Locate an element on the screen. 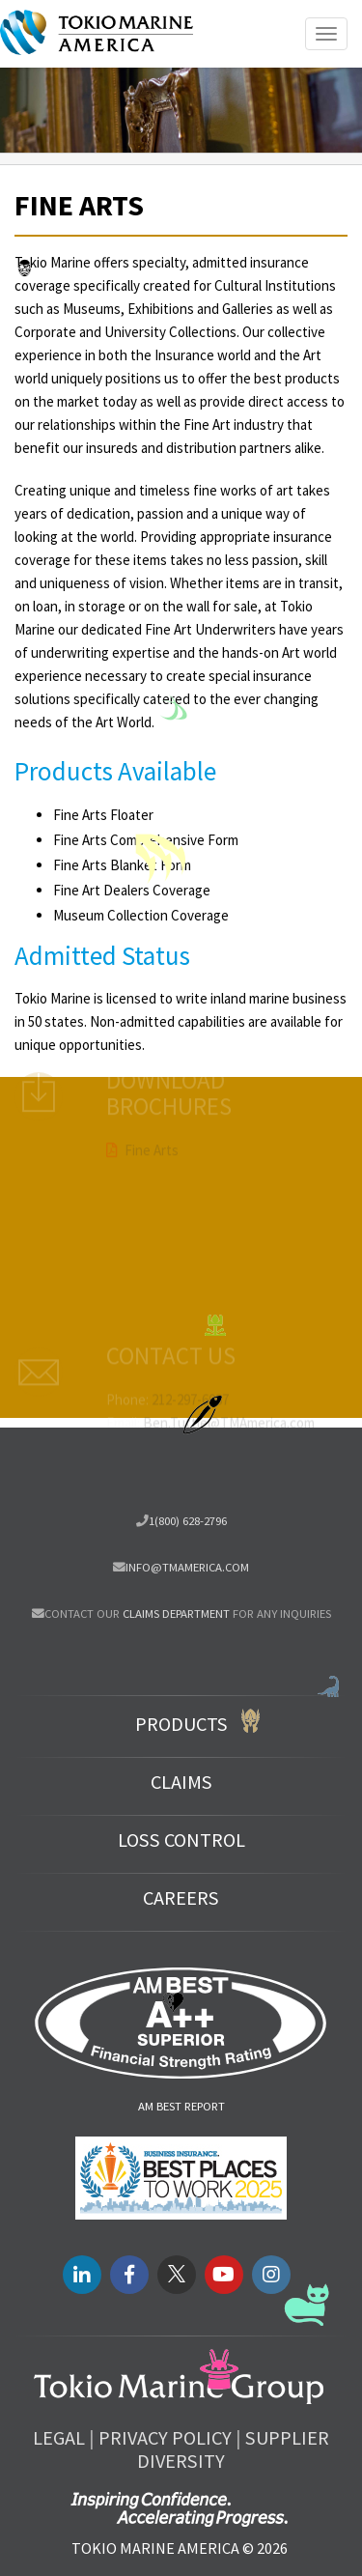 This screenshot has width=362, height=2576. indicates partial health or damage in a game is located at coordinates (173, 2002).